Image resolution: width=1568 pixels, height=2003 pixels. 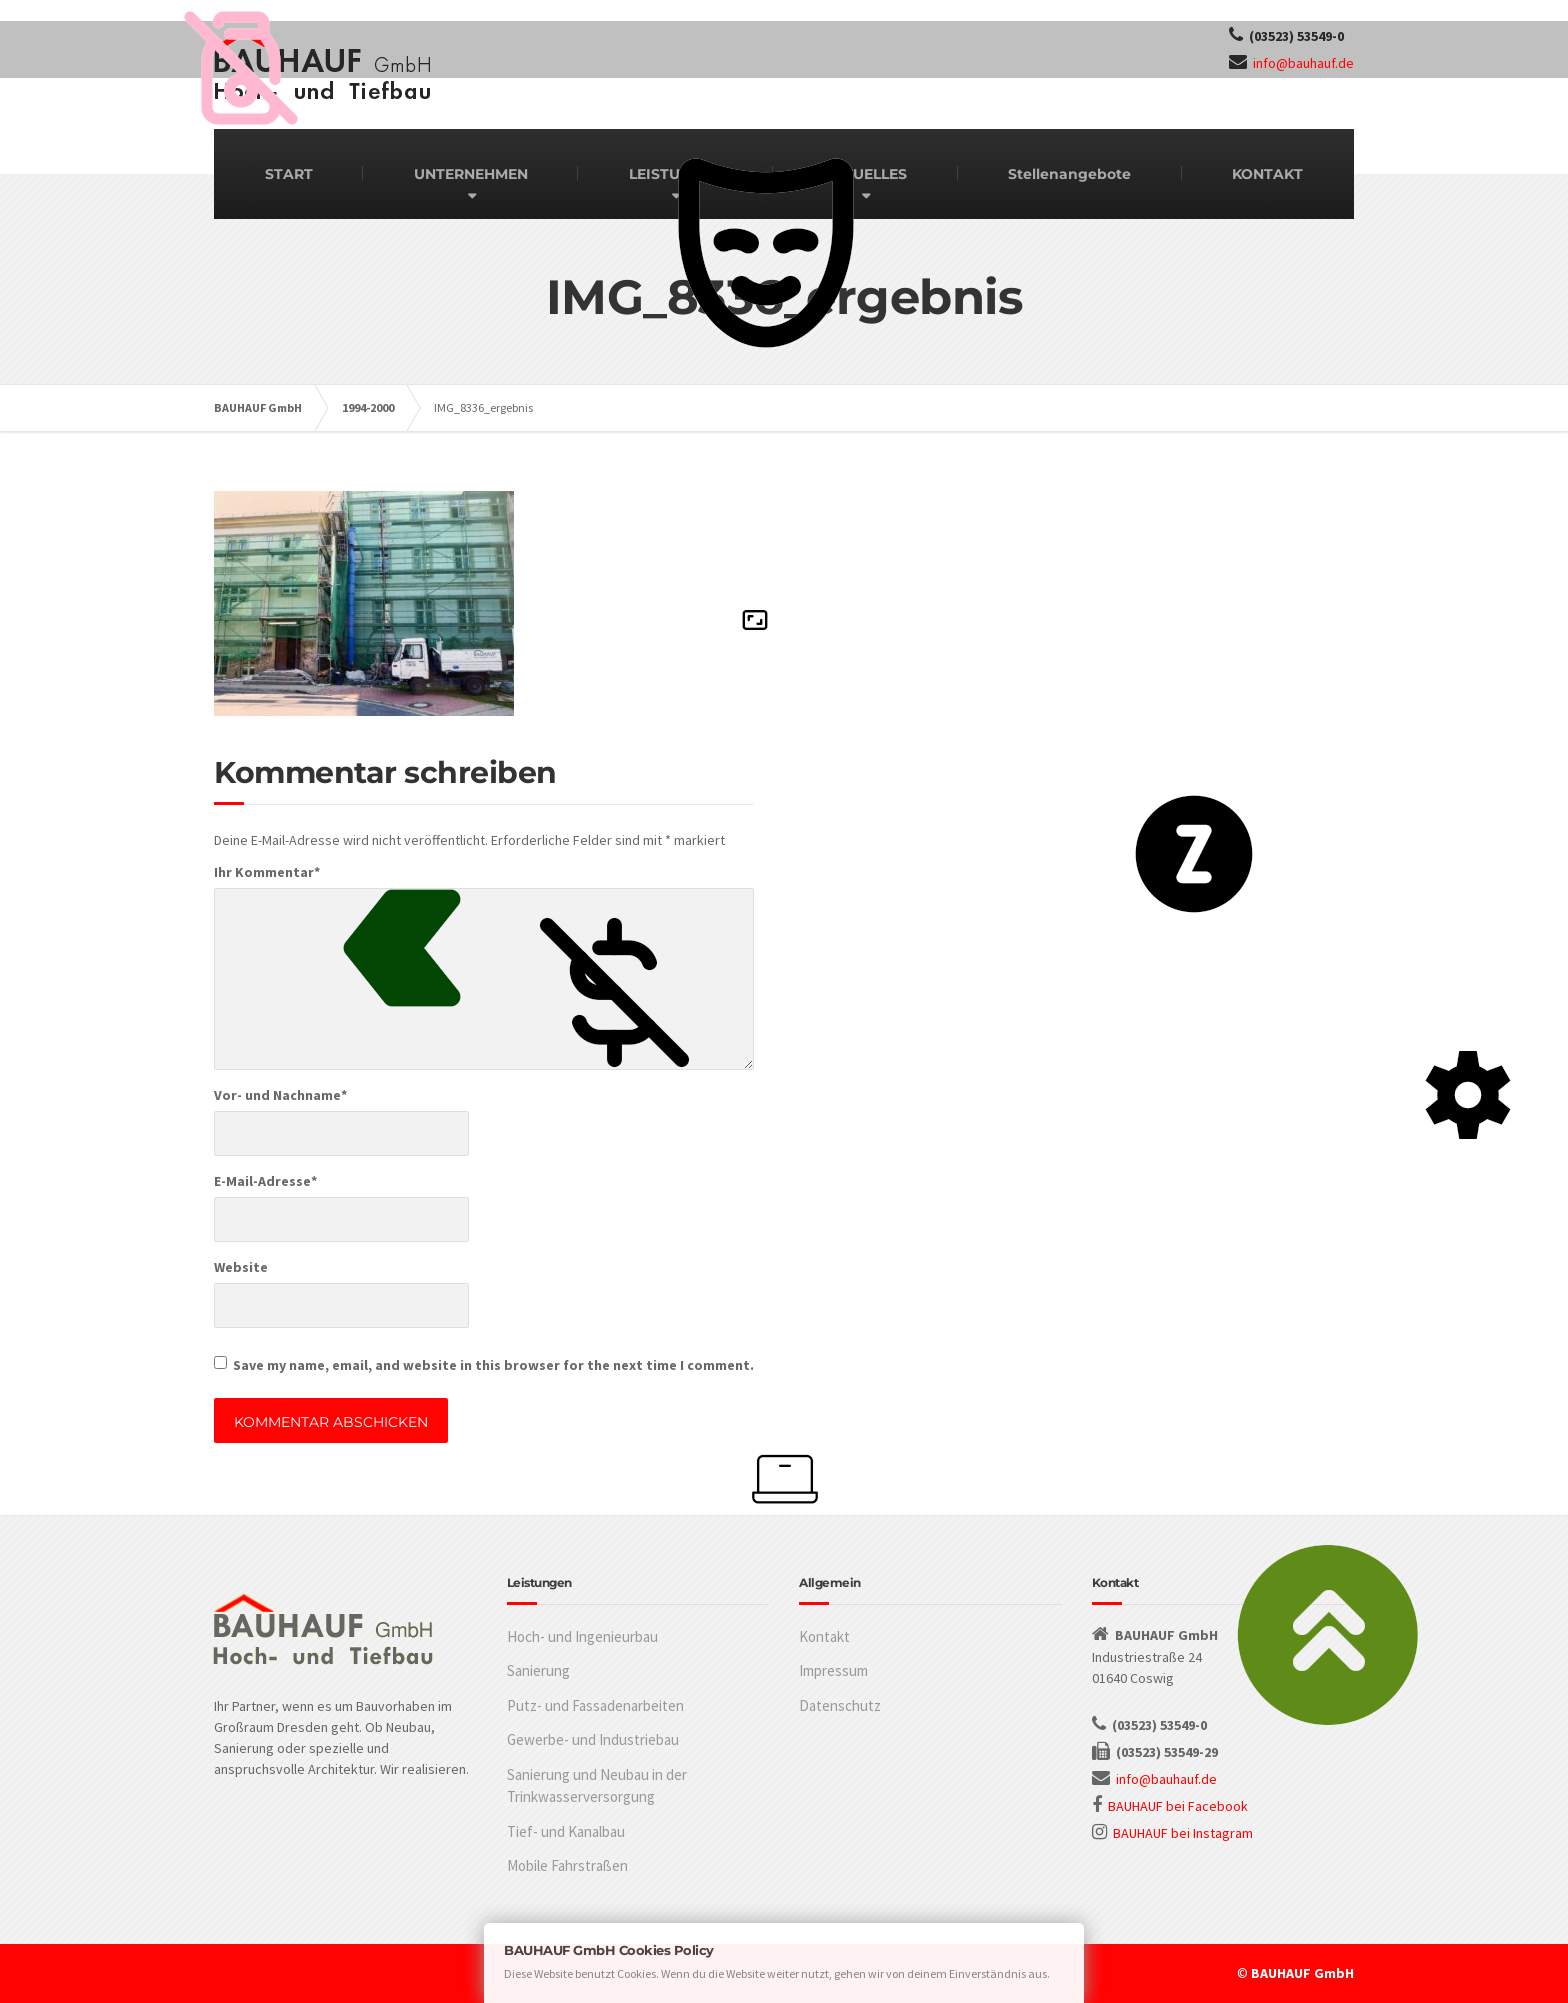 What do you see at coordinates (241, 68) in the screenshot?
I see `indicates dairy-free or no milk option` at bounding box center [241, 68].